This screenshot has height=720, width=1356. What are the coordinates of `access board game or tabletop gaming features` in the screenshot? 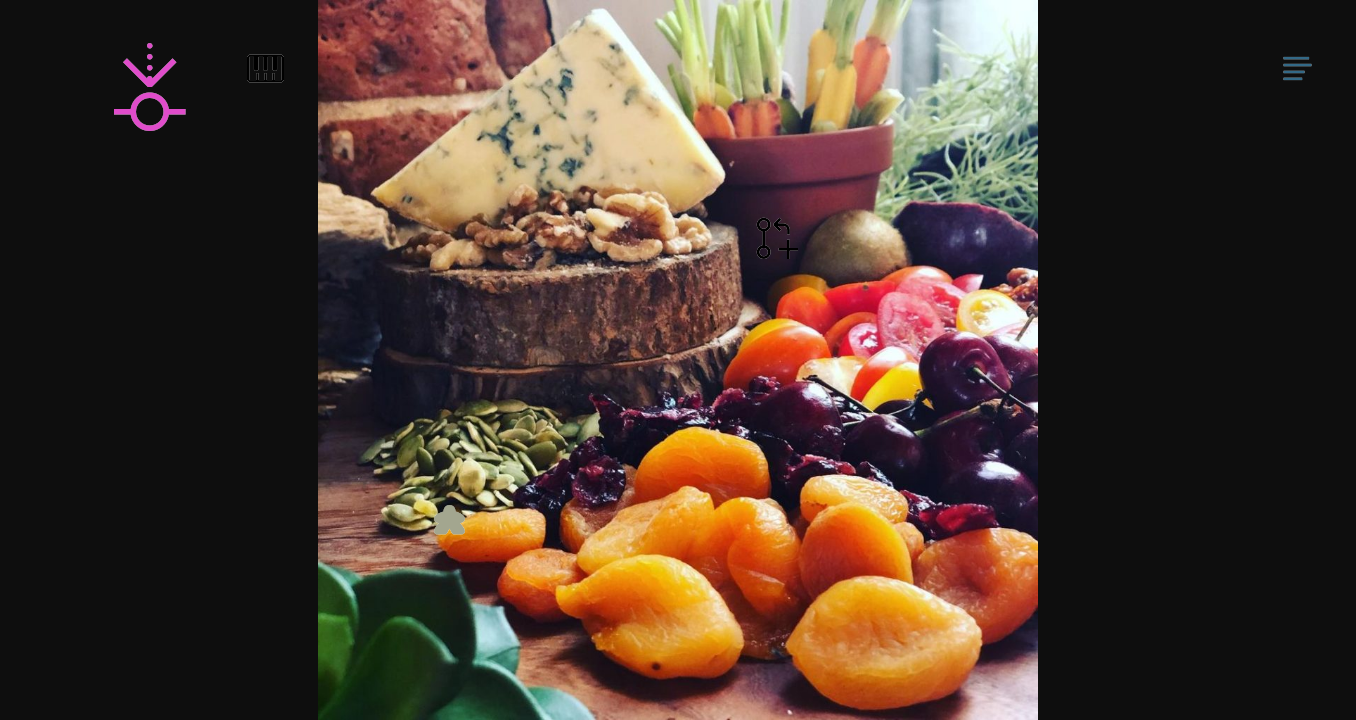 It's located at (449, 520).